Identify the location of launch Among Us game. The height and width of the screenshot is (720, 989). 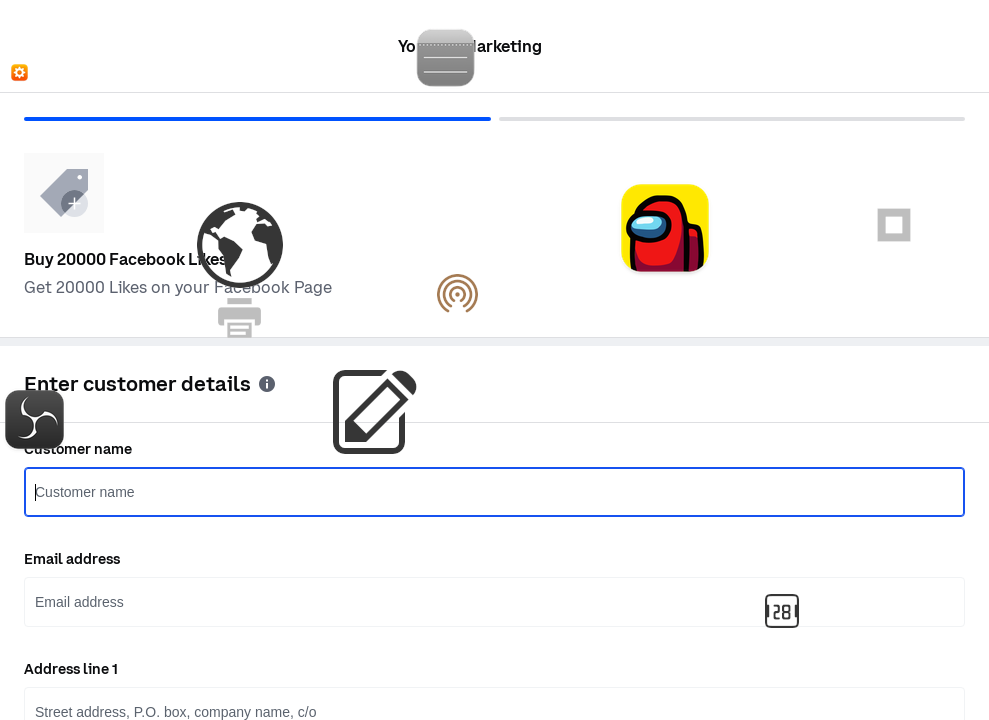
(665, 228).